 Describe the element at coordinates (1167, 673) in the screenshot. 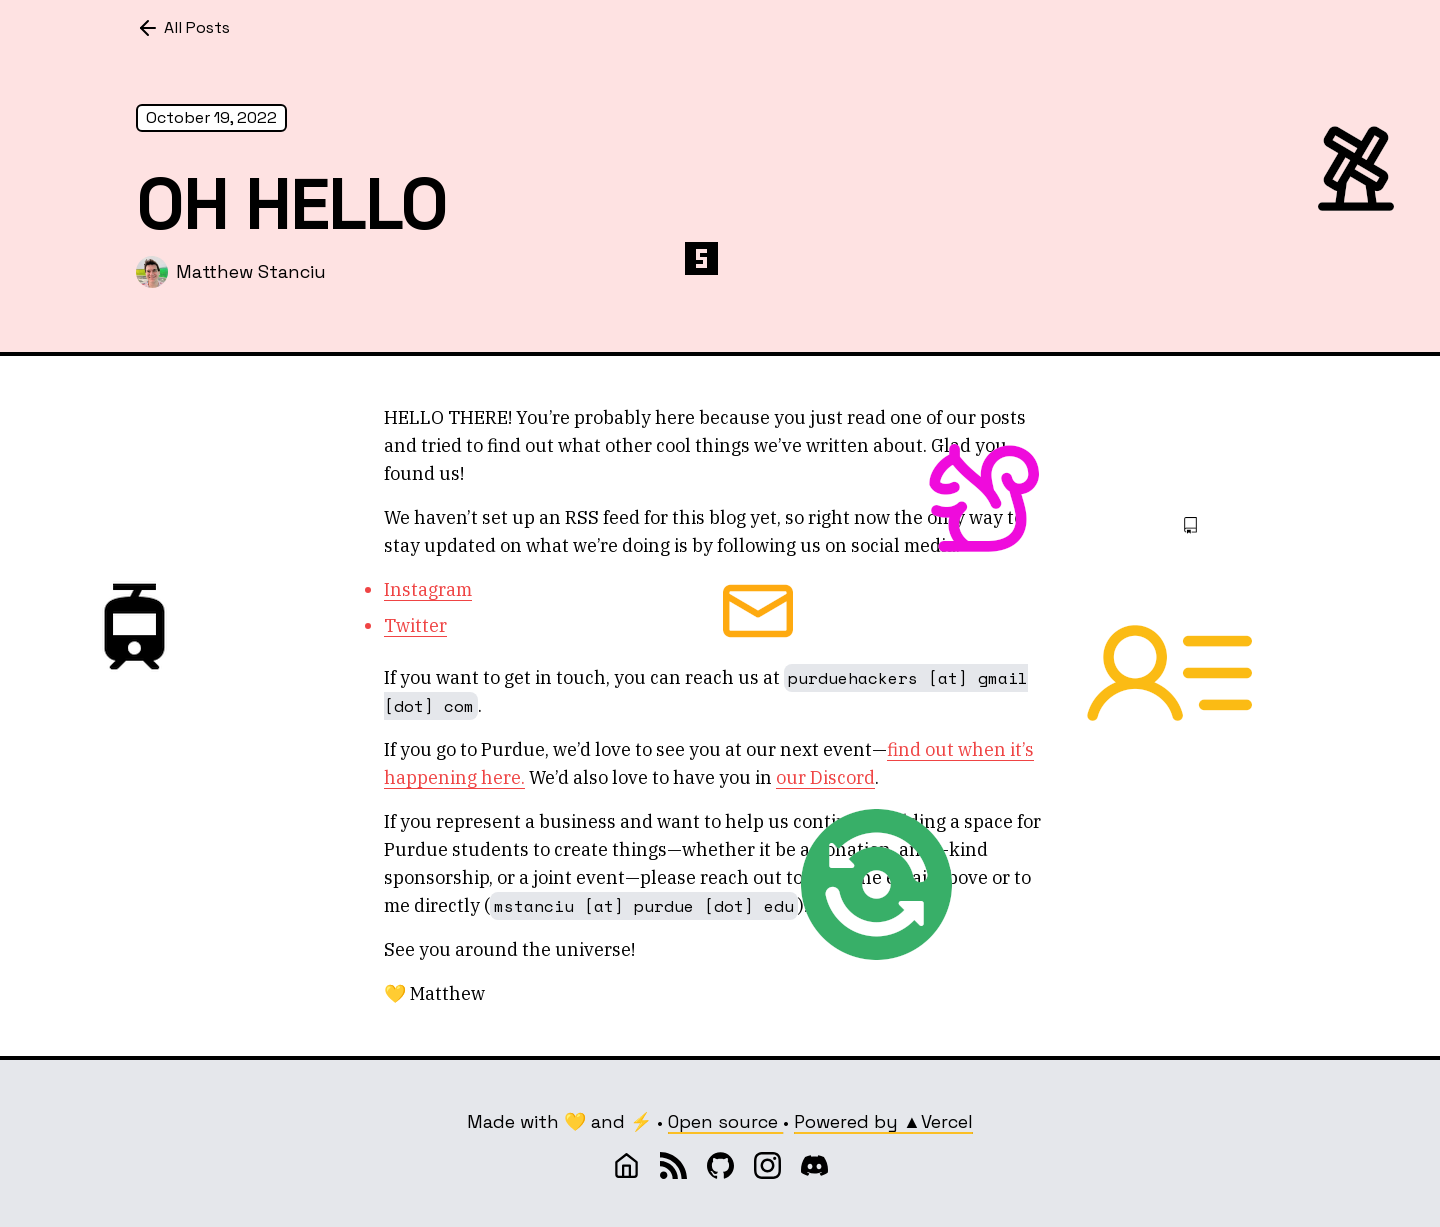

I see `view user directory or contact list` at that location.